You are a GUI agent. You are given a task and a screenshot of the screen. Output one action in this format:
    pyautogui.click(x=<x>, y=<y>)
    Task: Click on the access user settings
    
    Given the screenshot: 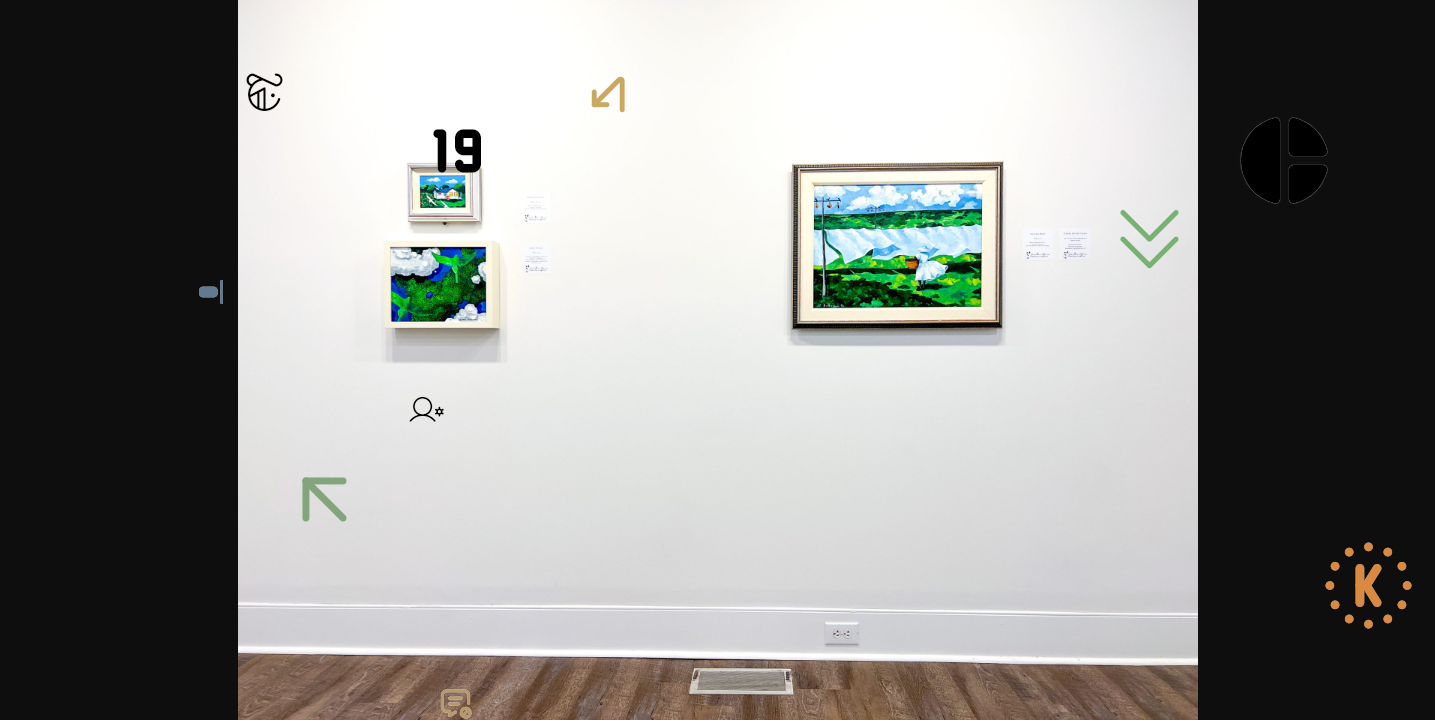 What is the action you would take?
    pyautogui.click(x=425, y=410)
    